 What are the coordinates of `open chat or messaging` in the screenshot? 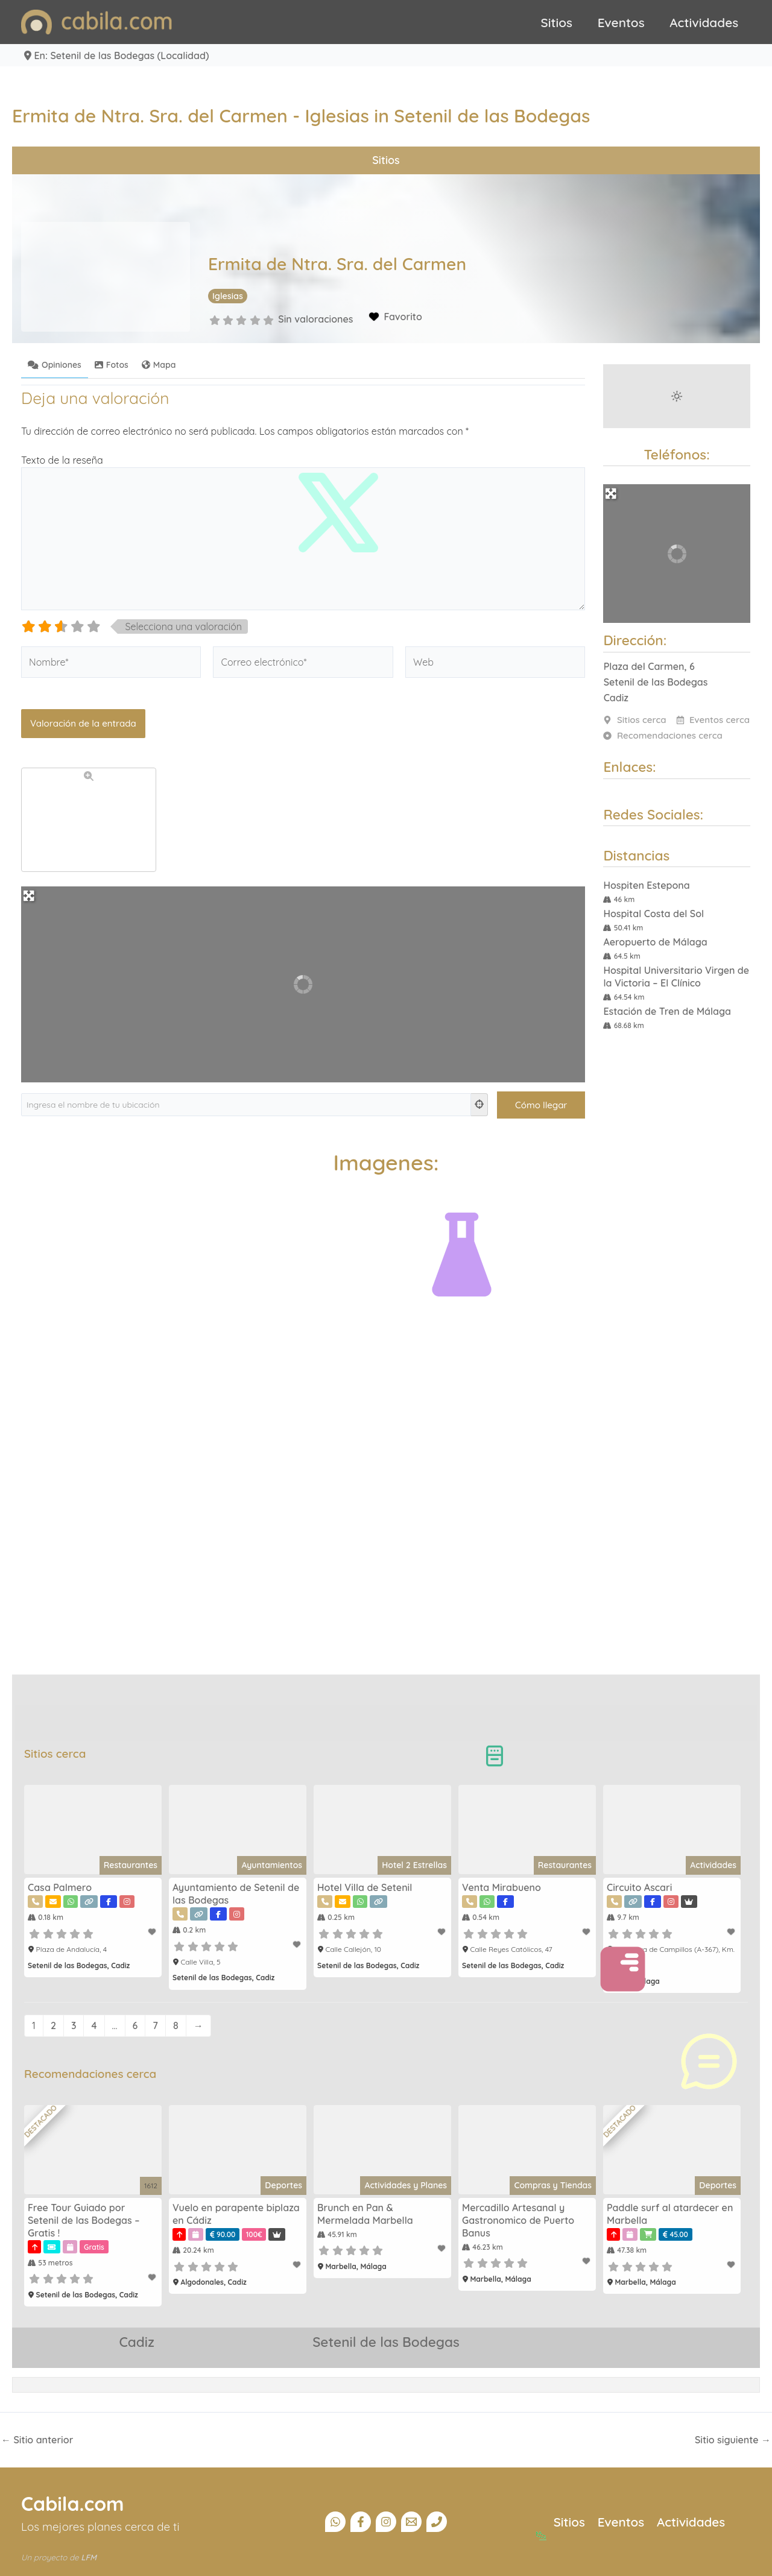 It's located at (709, 2061).